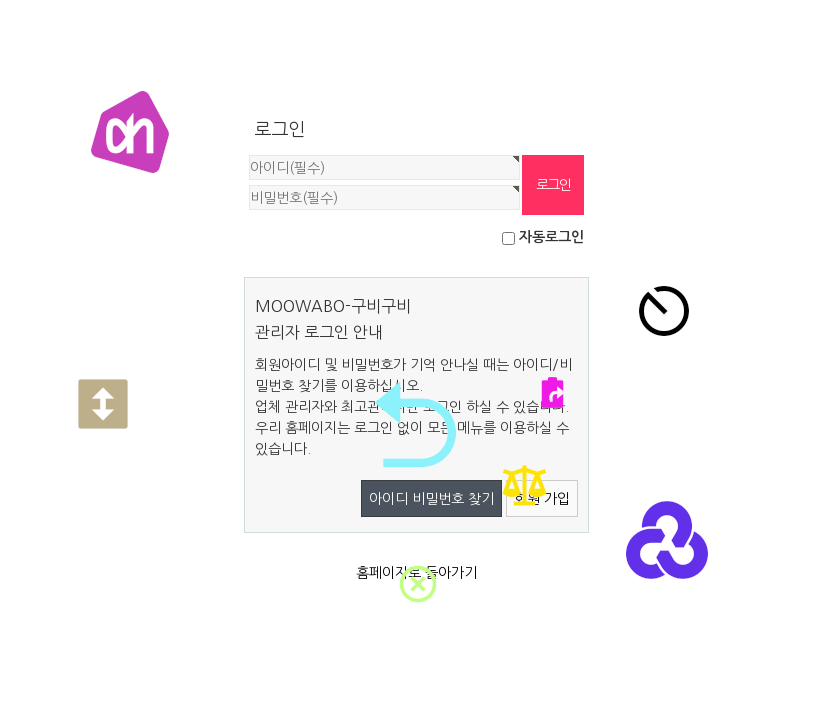 This screenshot has height=720, width=833. Describe the element at coordinates (552, 392) in the screenshot. I see `share battery power with another device` at that location.